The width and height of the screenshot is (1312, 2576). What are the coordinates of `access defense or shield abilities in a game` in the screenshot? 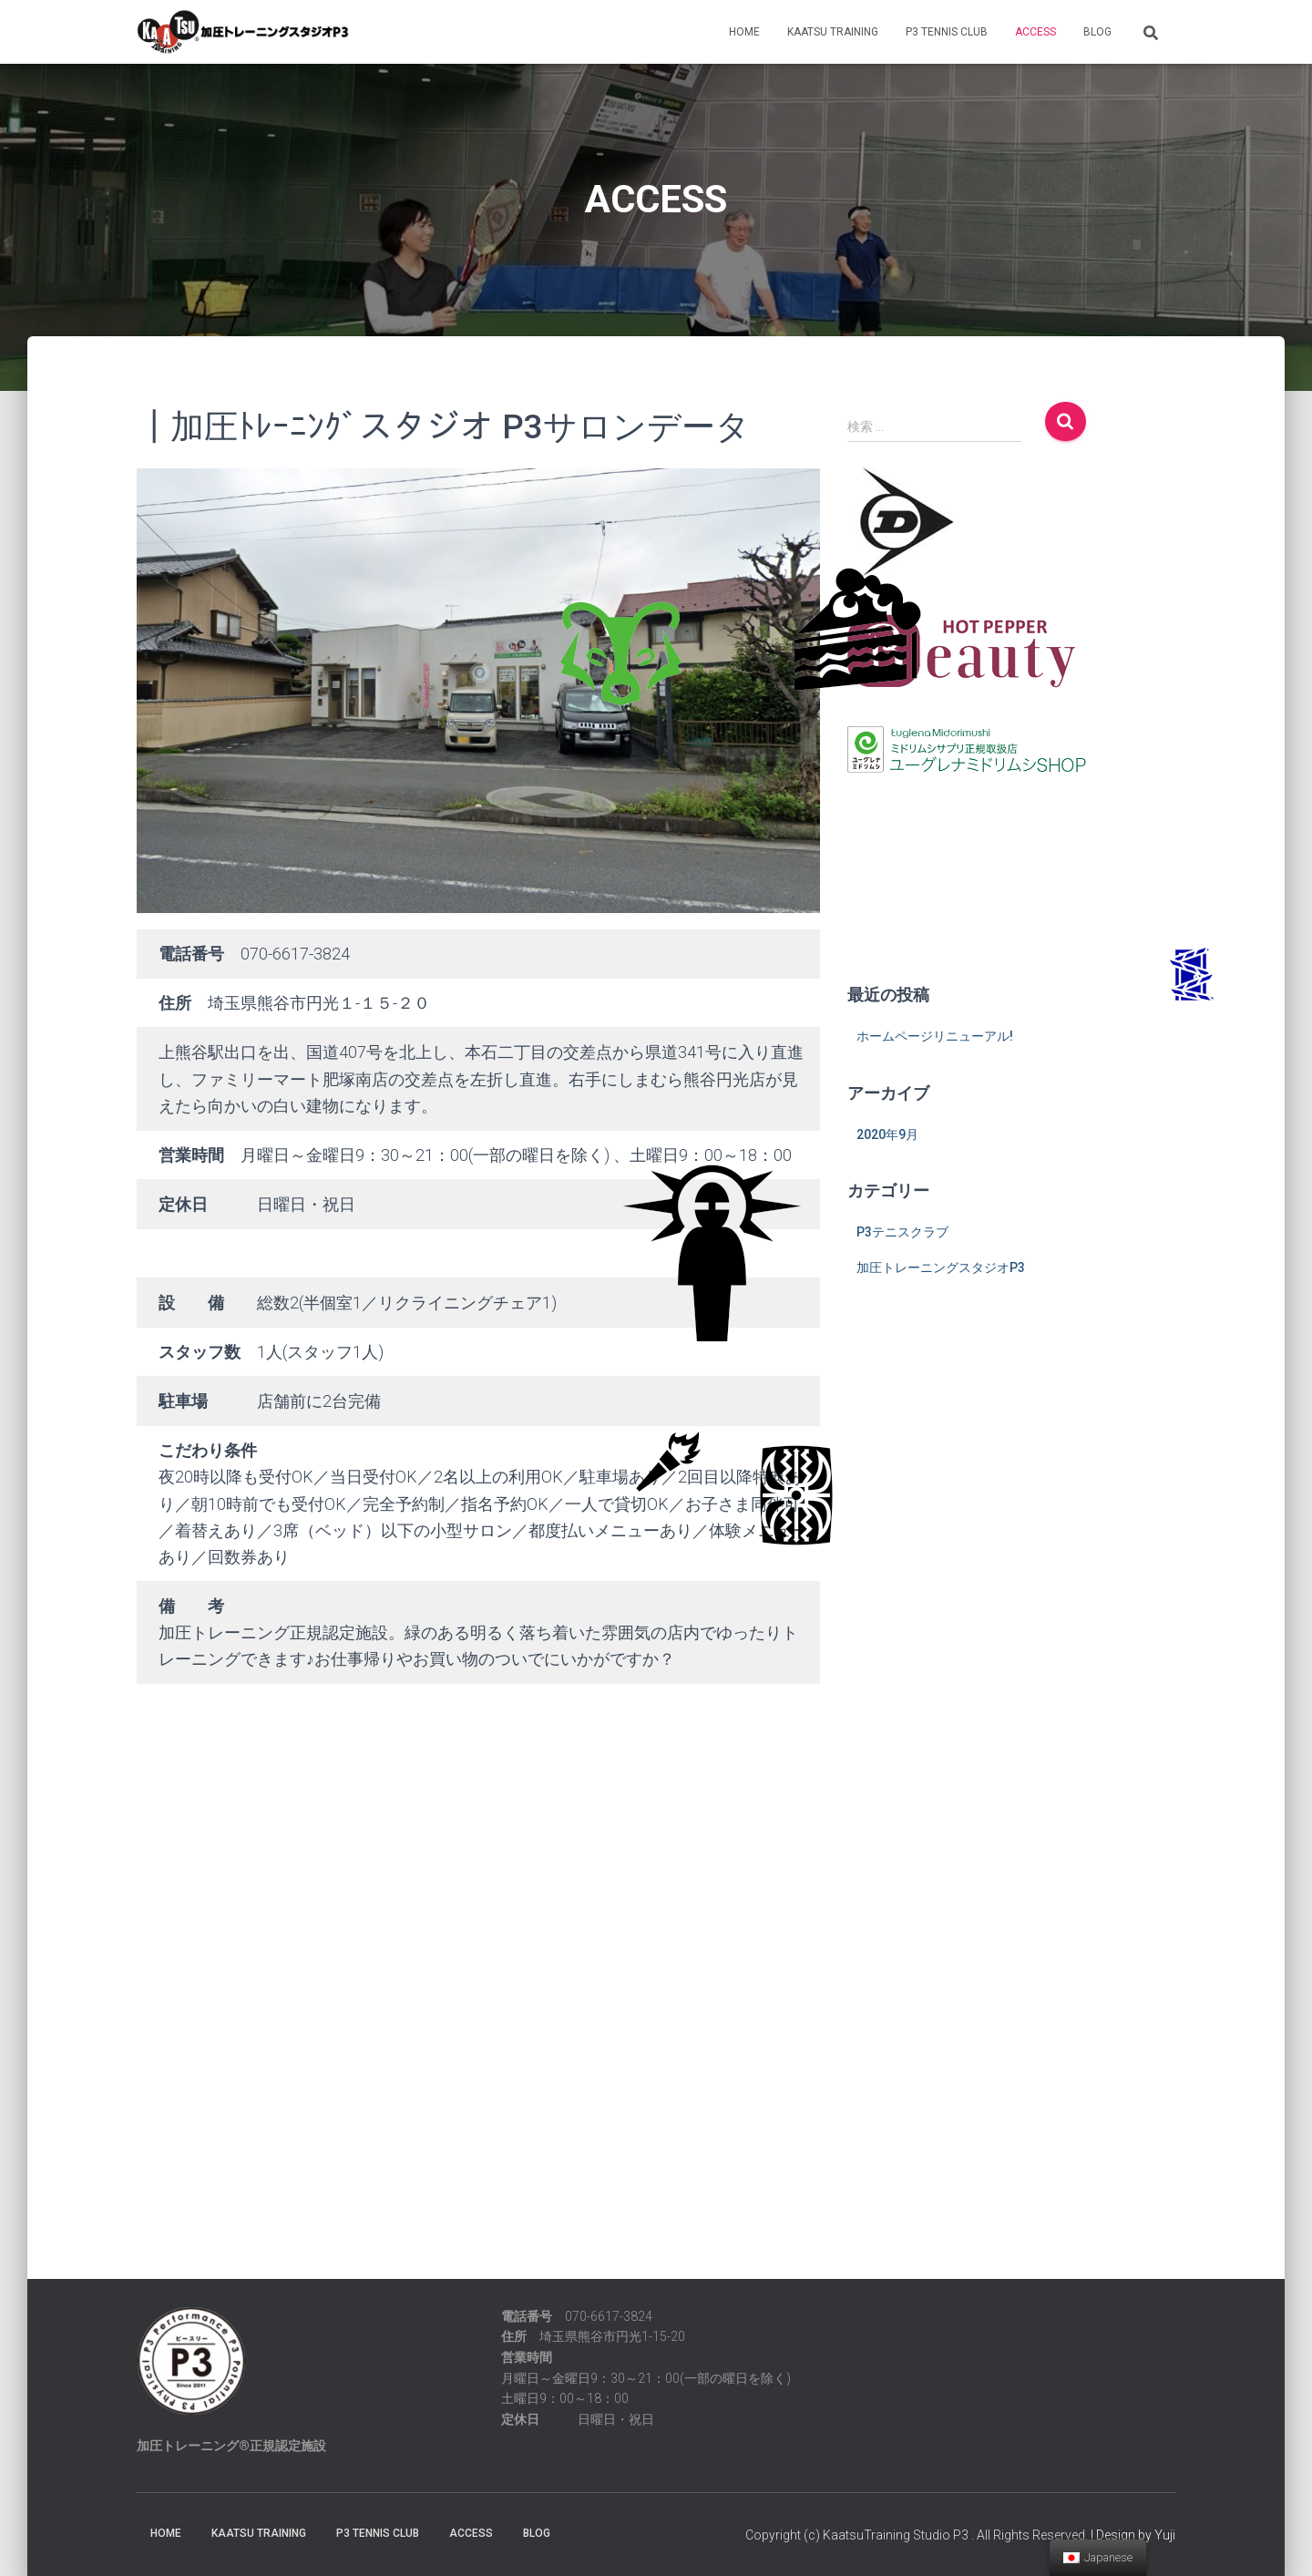 It's located at (796, 1495).